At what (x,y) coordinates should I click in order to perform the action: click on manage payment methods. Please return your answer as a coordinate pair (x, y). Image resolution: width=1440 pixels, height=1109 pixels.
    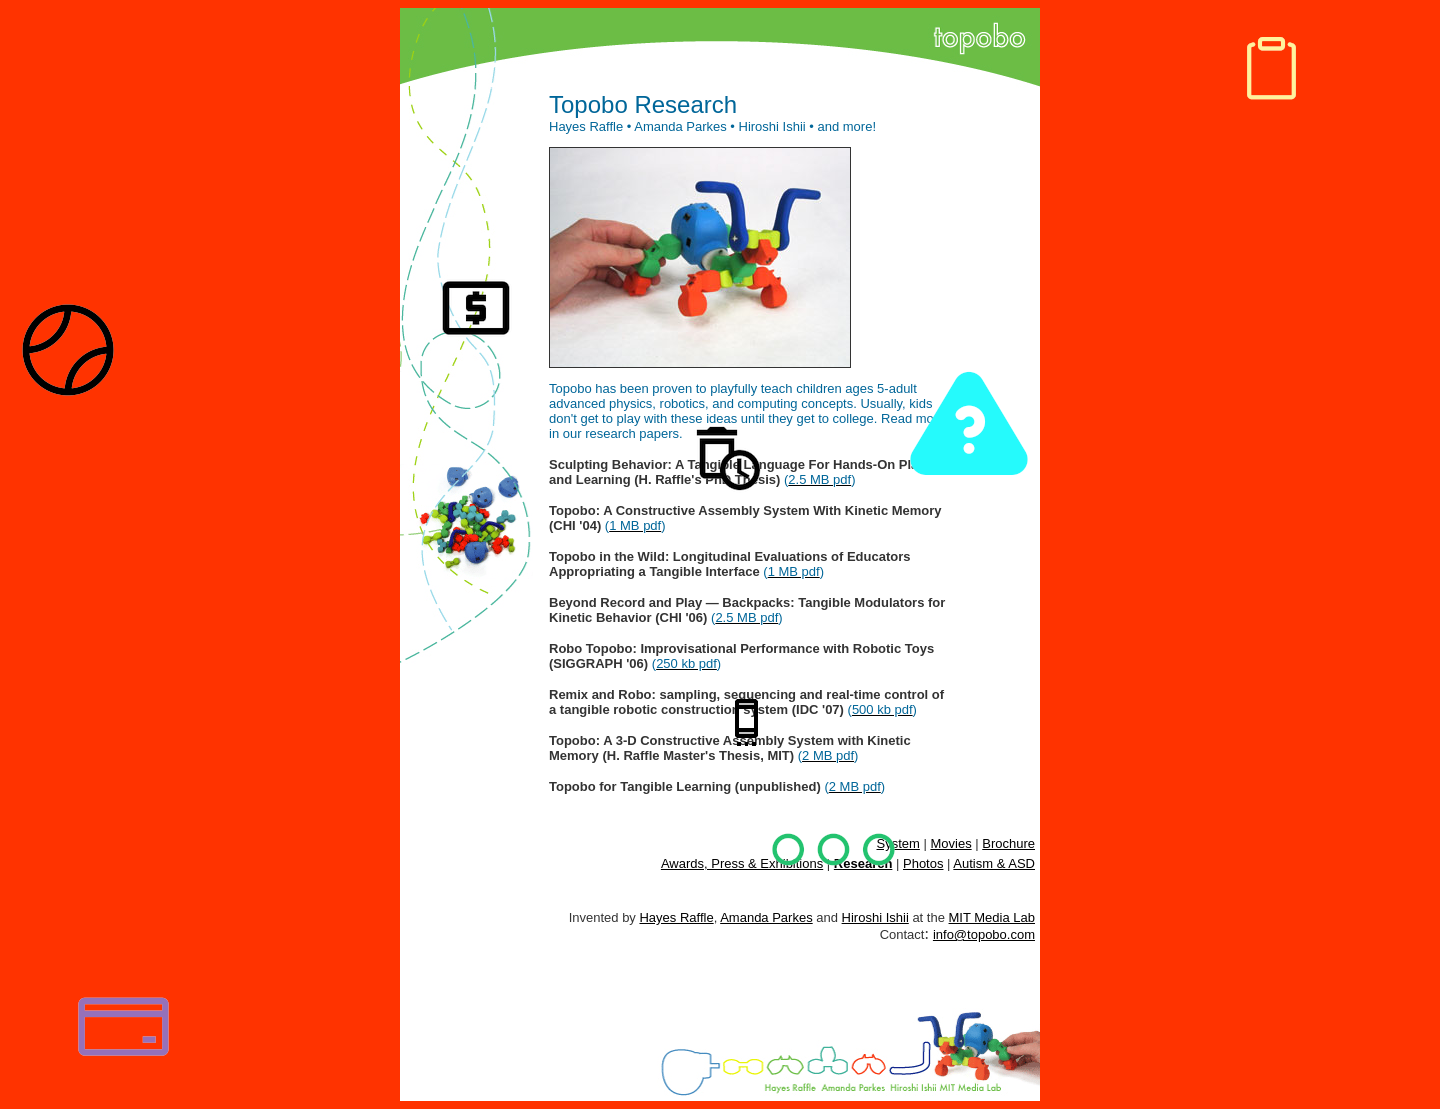
    Looking at the image, I should click on (123, 1023).